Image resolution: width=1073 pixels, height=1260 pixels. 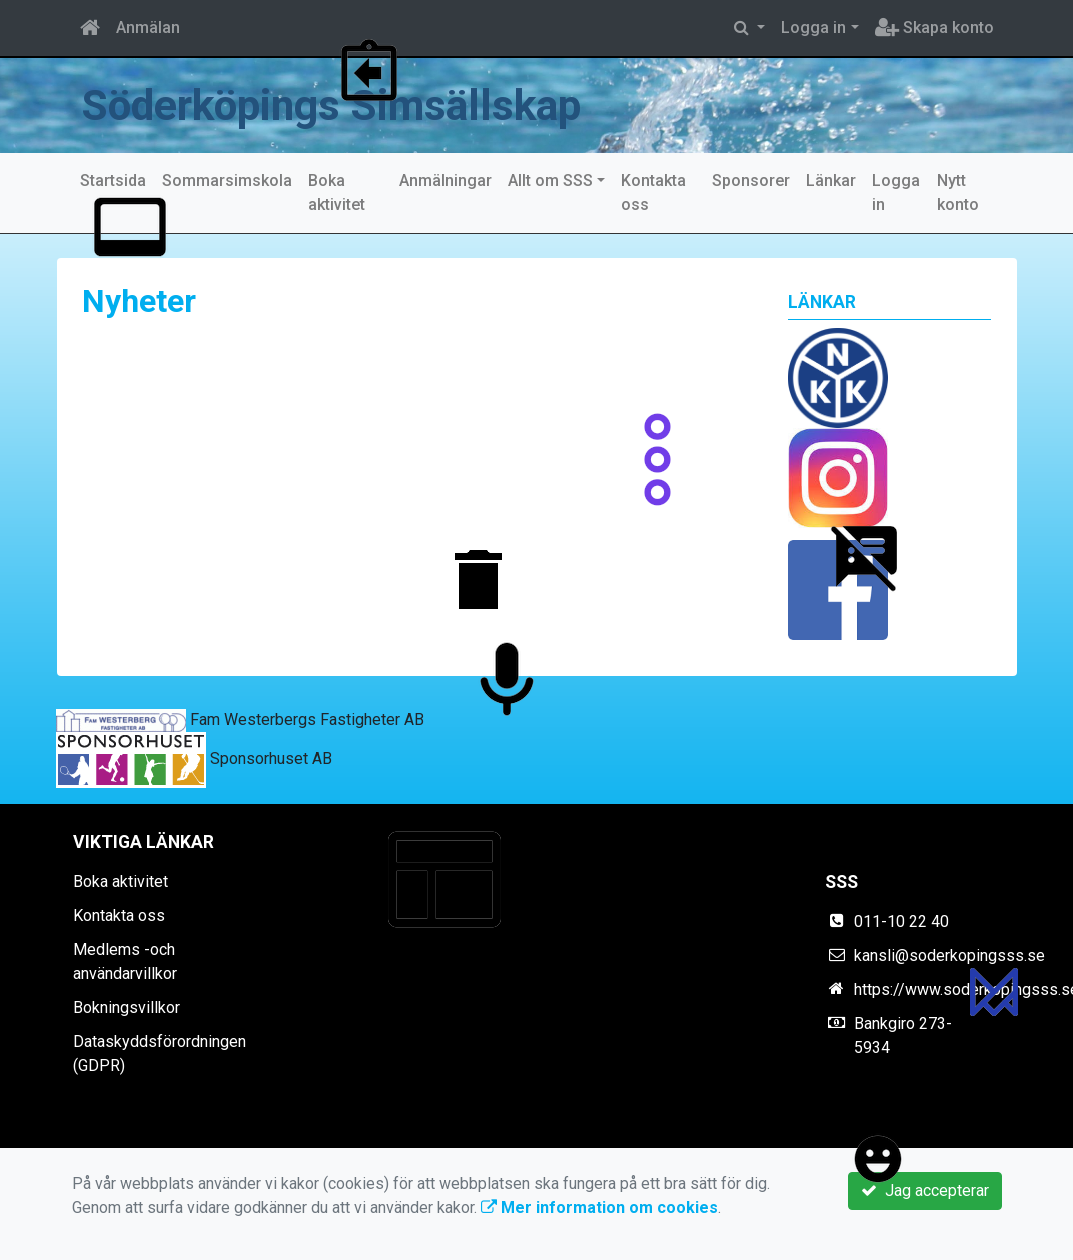 I want to click on delete selected item, so click(x=478, y=579).